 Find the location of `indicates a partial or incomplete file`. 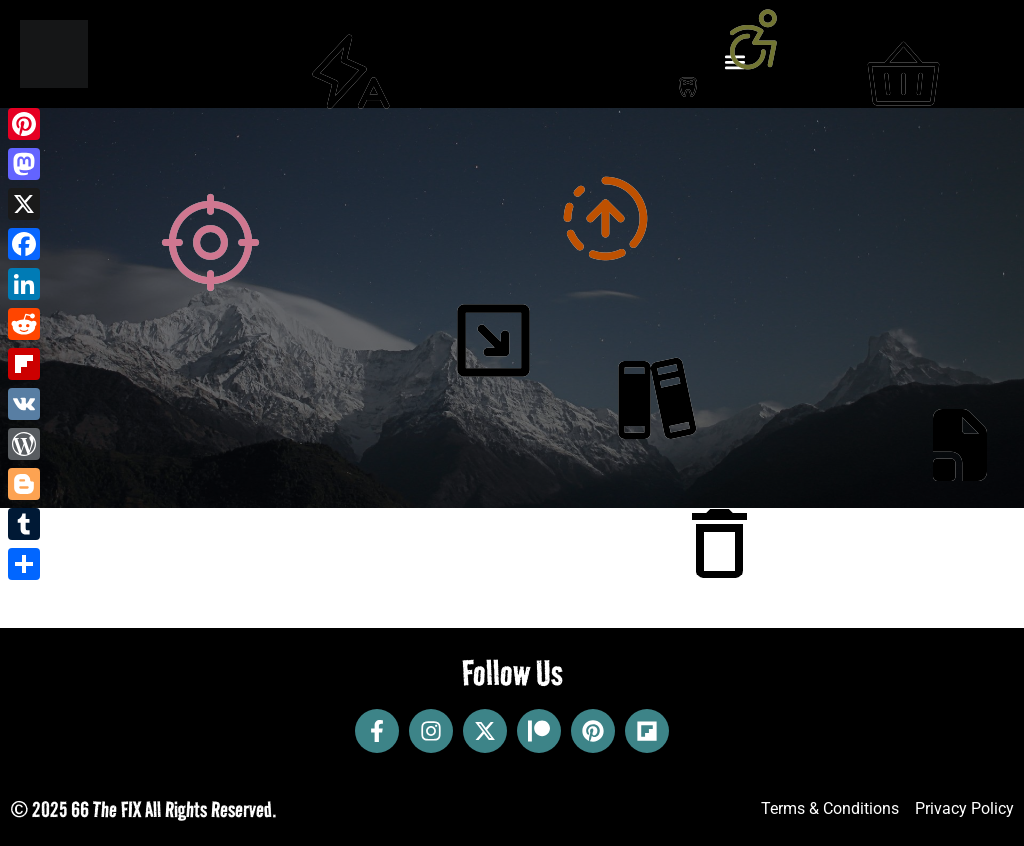

indicates a partial or incomplete file is located at coordinates (960, 445).